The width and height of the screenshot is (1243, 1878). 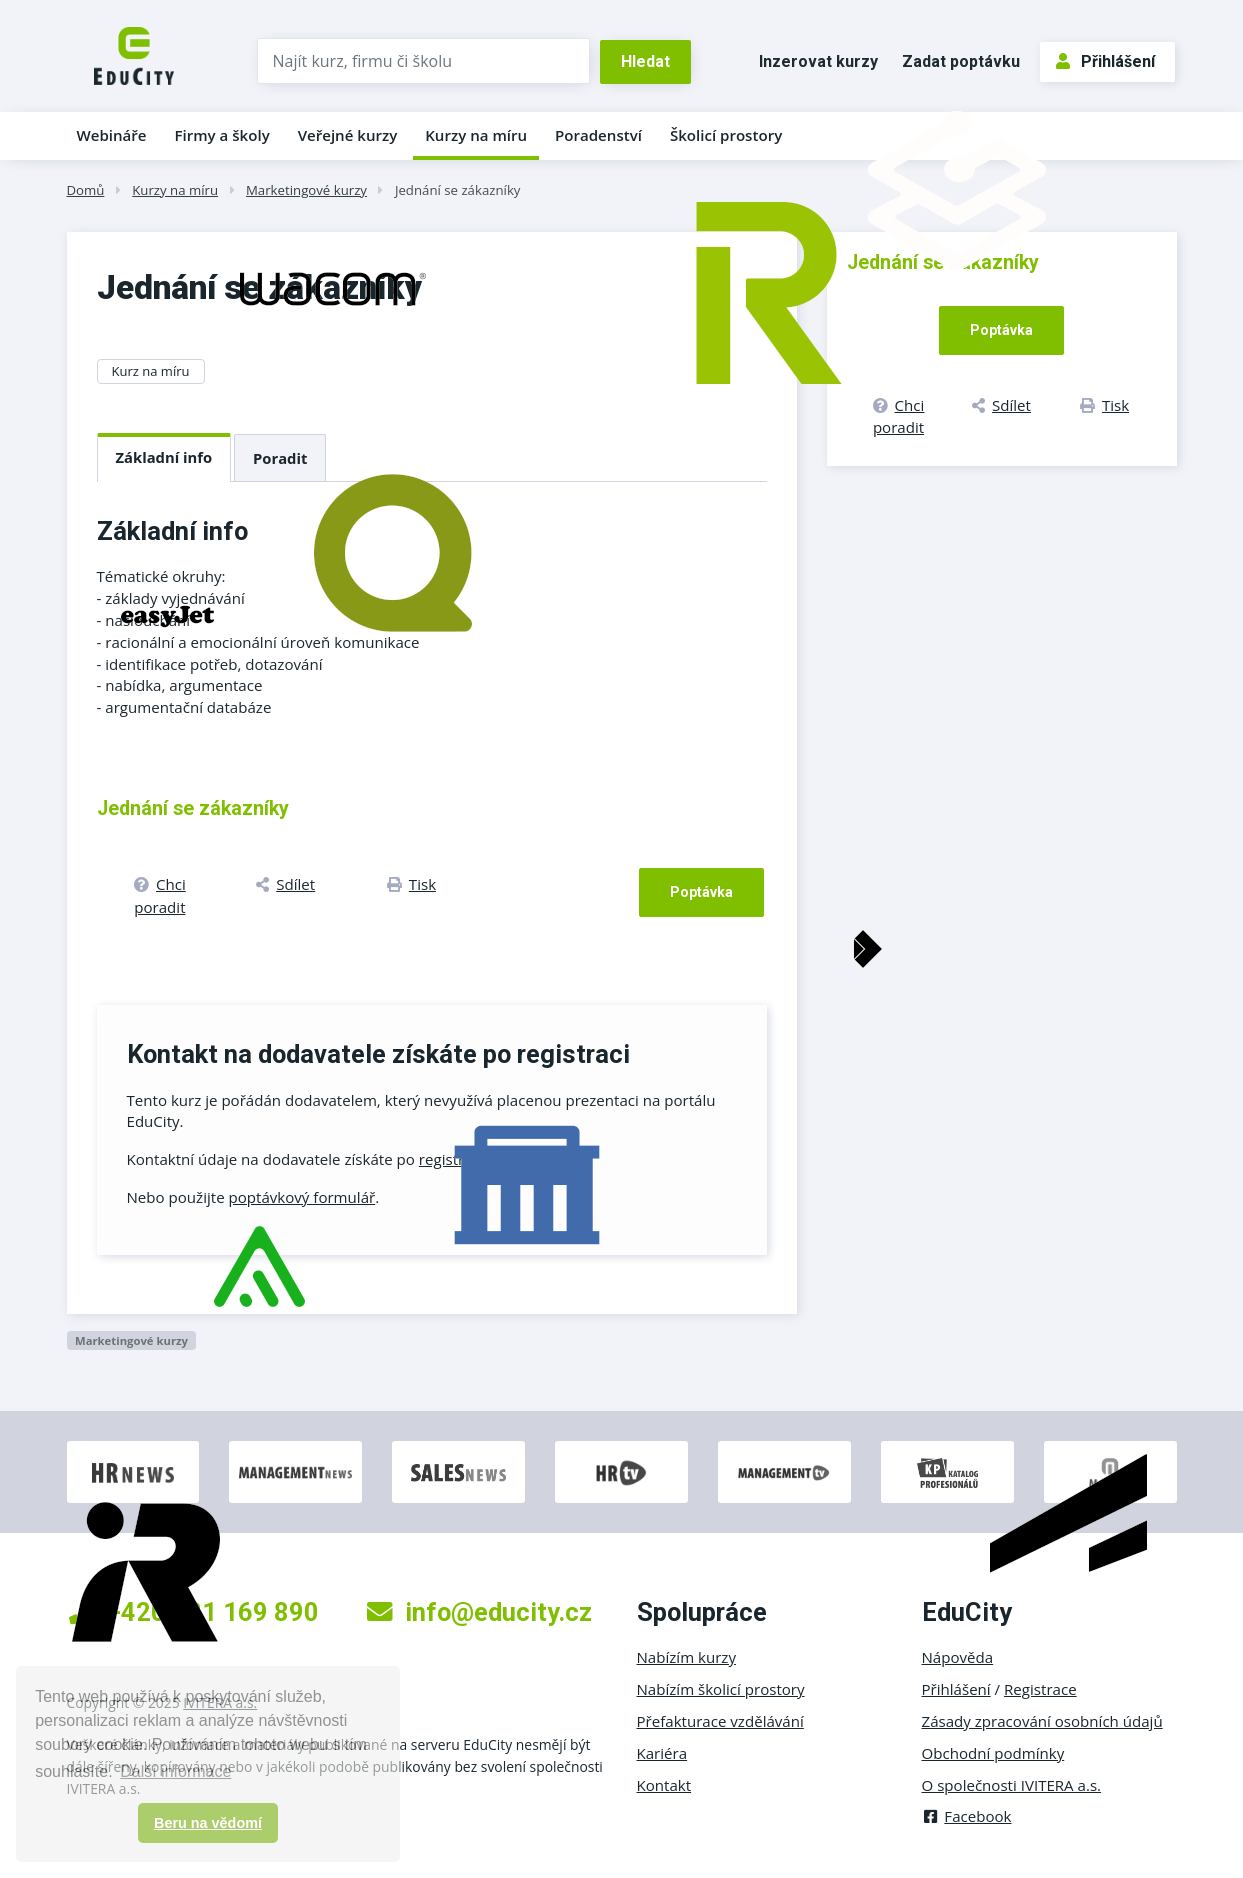 What do you see at coordinates (146, 1572) in the screenshot?
I see `open the iRobot app` at bounding box center [146, 1572].